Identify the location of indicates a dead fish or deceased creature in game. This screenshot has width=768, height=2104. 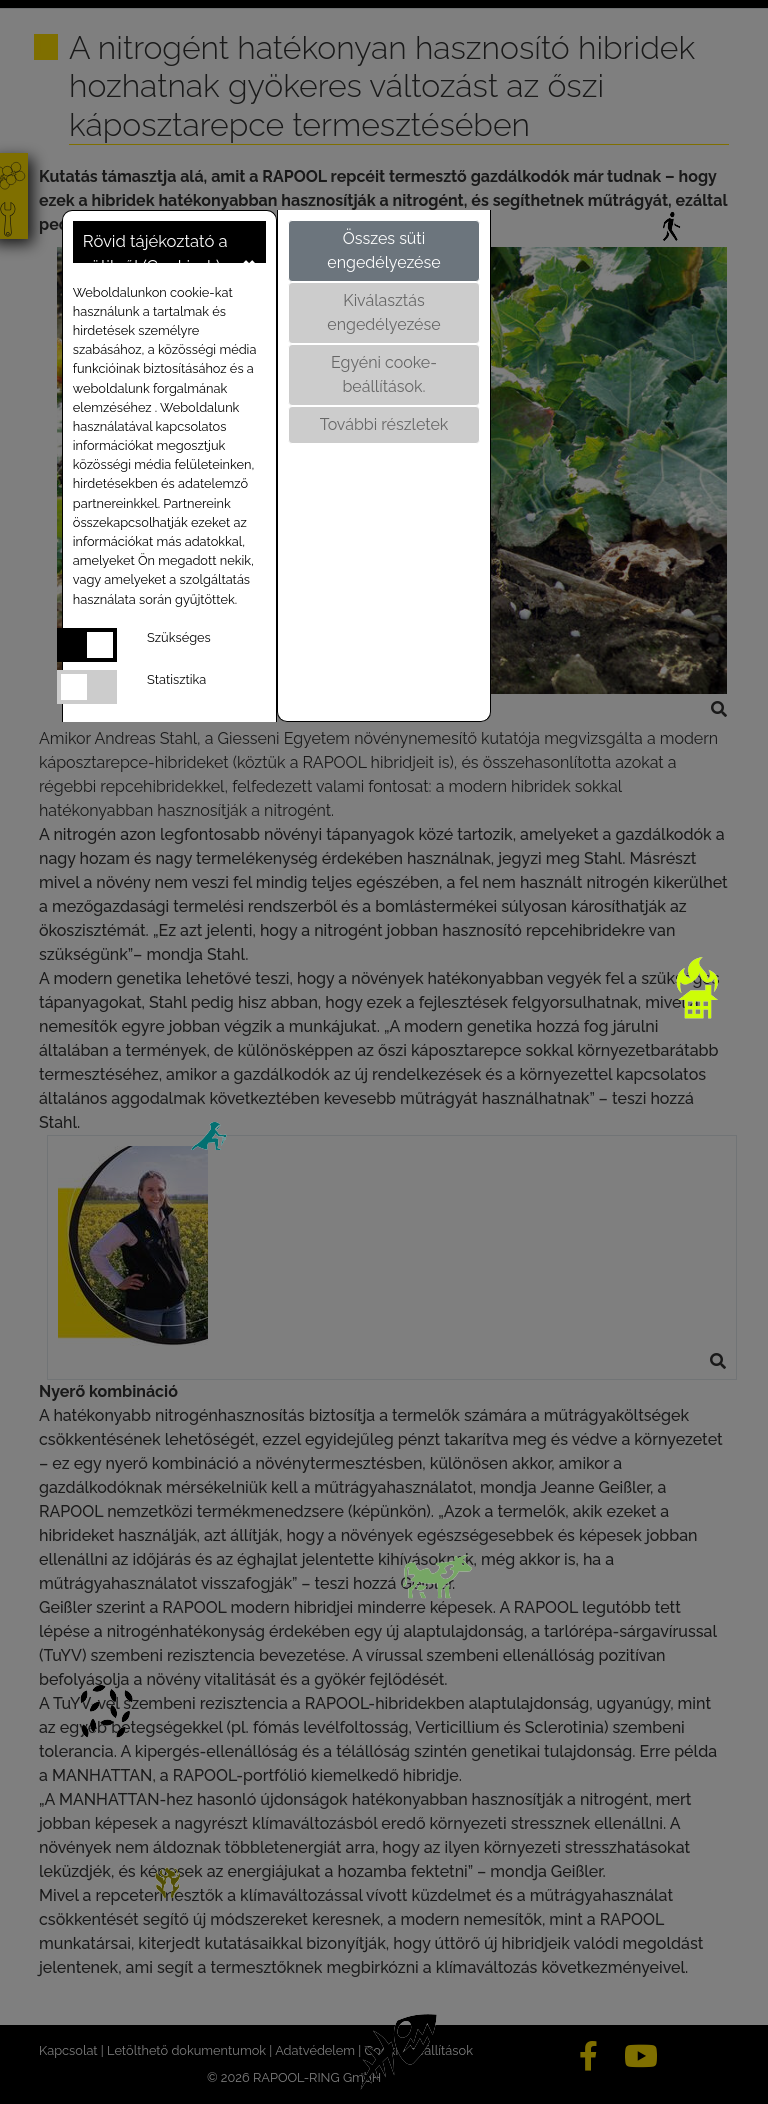
(399, 2052).